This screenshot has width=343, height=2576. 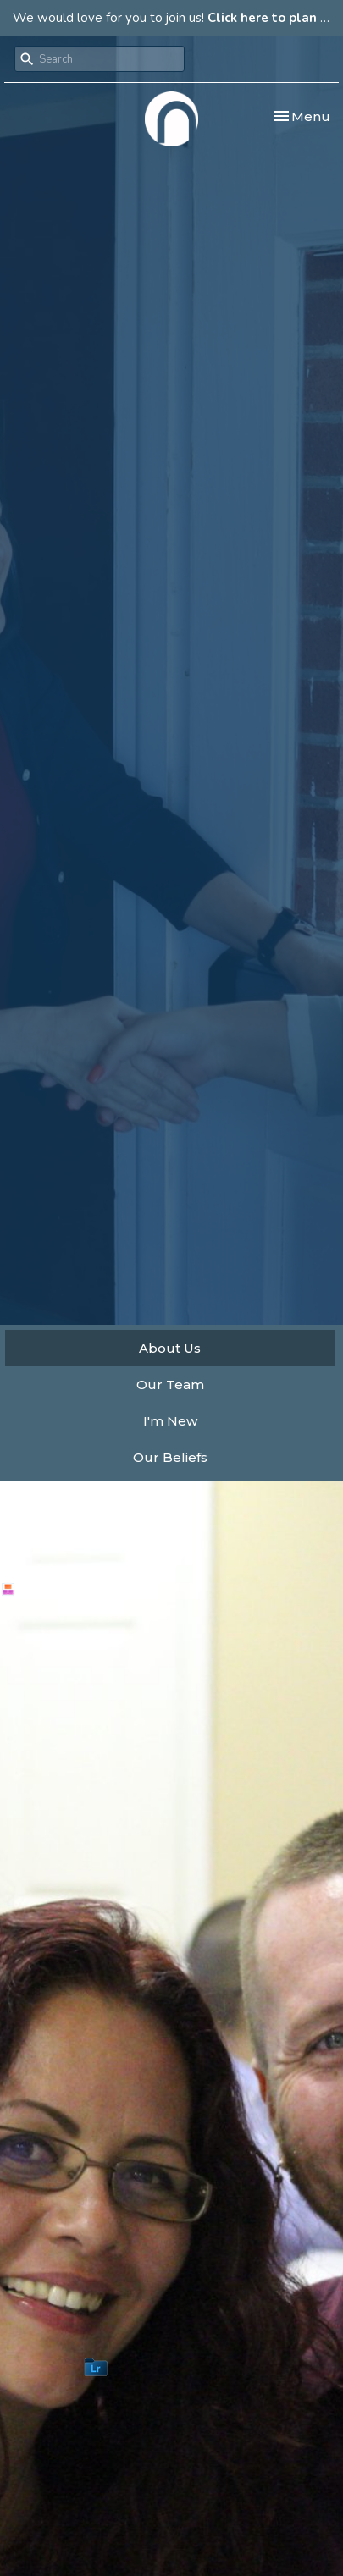 What do you see at coordinates (96, 2368) in the screenshot?
I see `open Adobe Lightroom project folder` at bounding box center [96, 2368].